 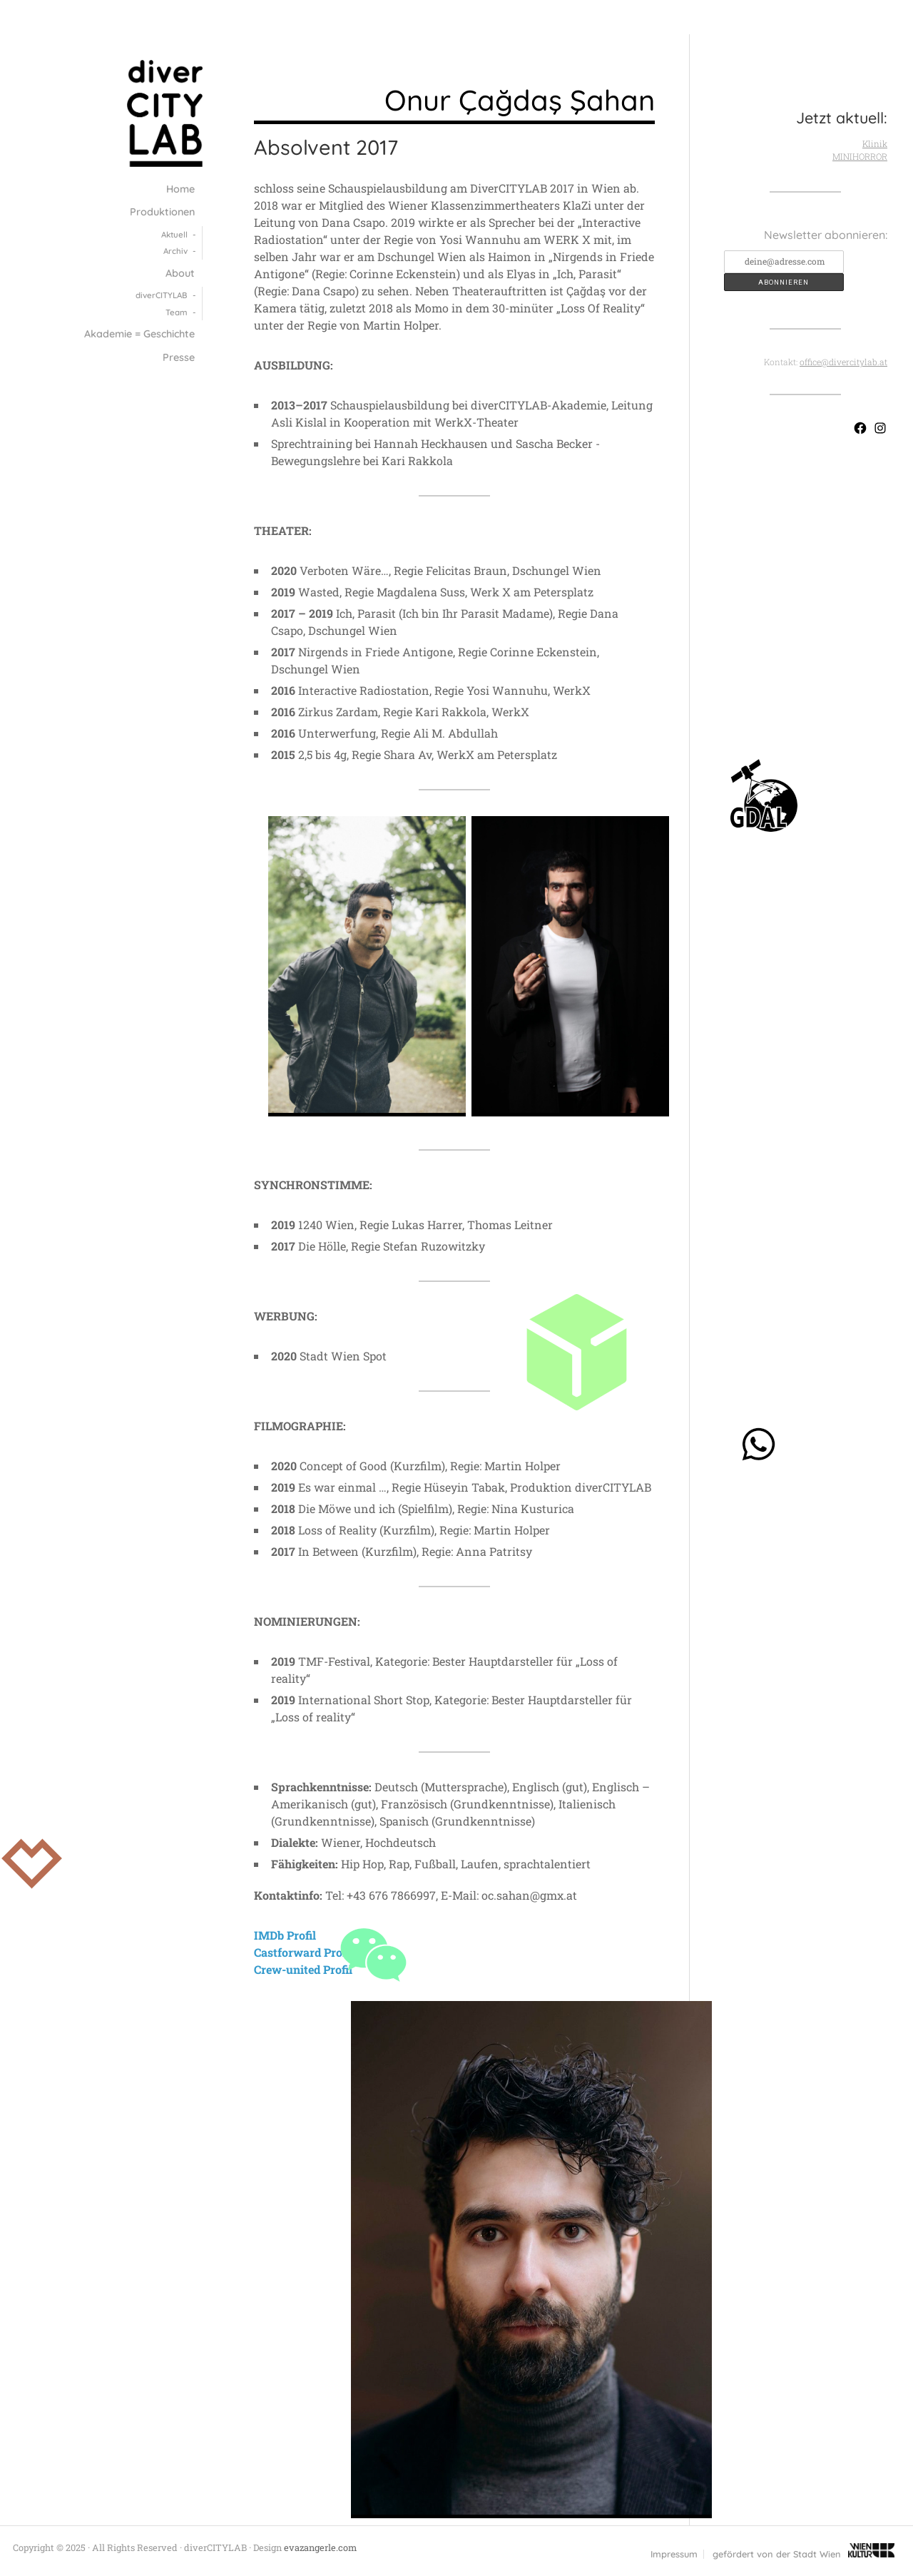 What do you see at coordinates (758, 1444) in the screenshot?
I see `open WhatsApp messaging app` at bounding box center [758, 1444].